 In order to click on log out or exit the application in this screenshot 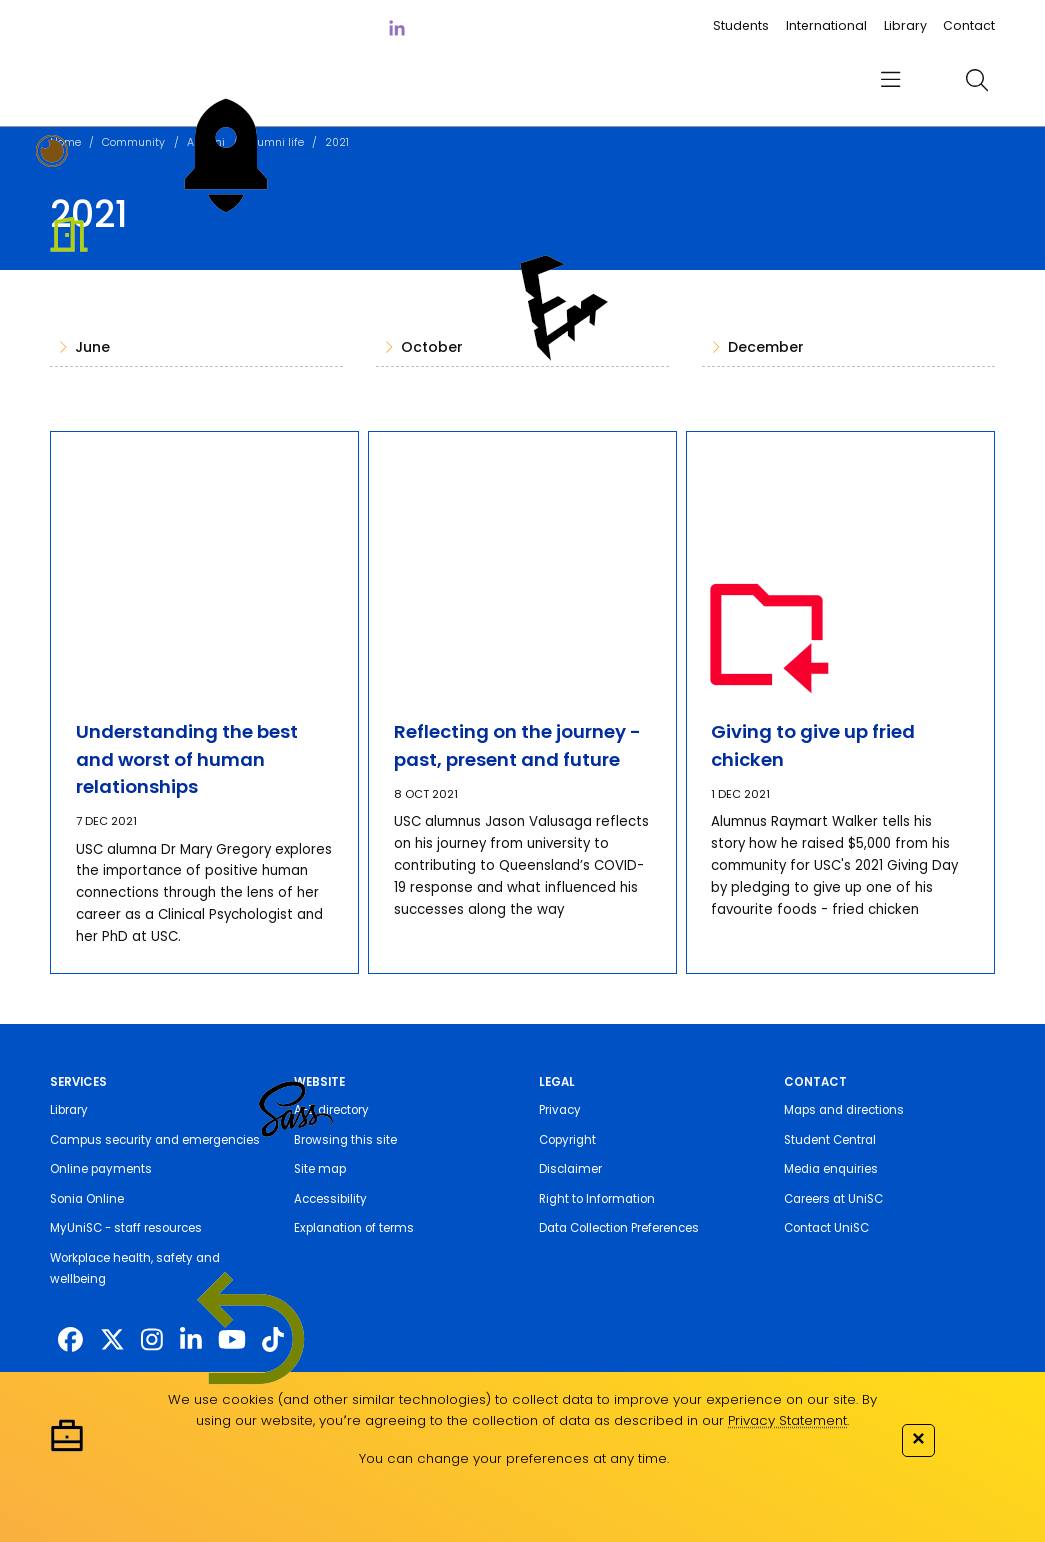, I will do `click(69, 235)`.